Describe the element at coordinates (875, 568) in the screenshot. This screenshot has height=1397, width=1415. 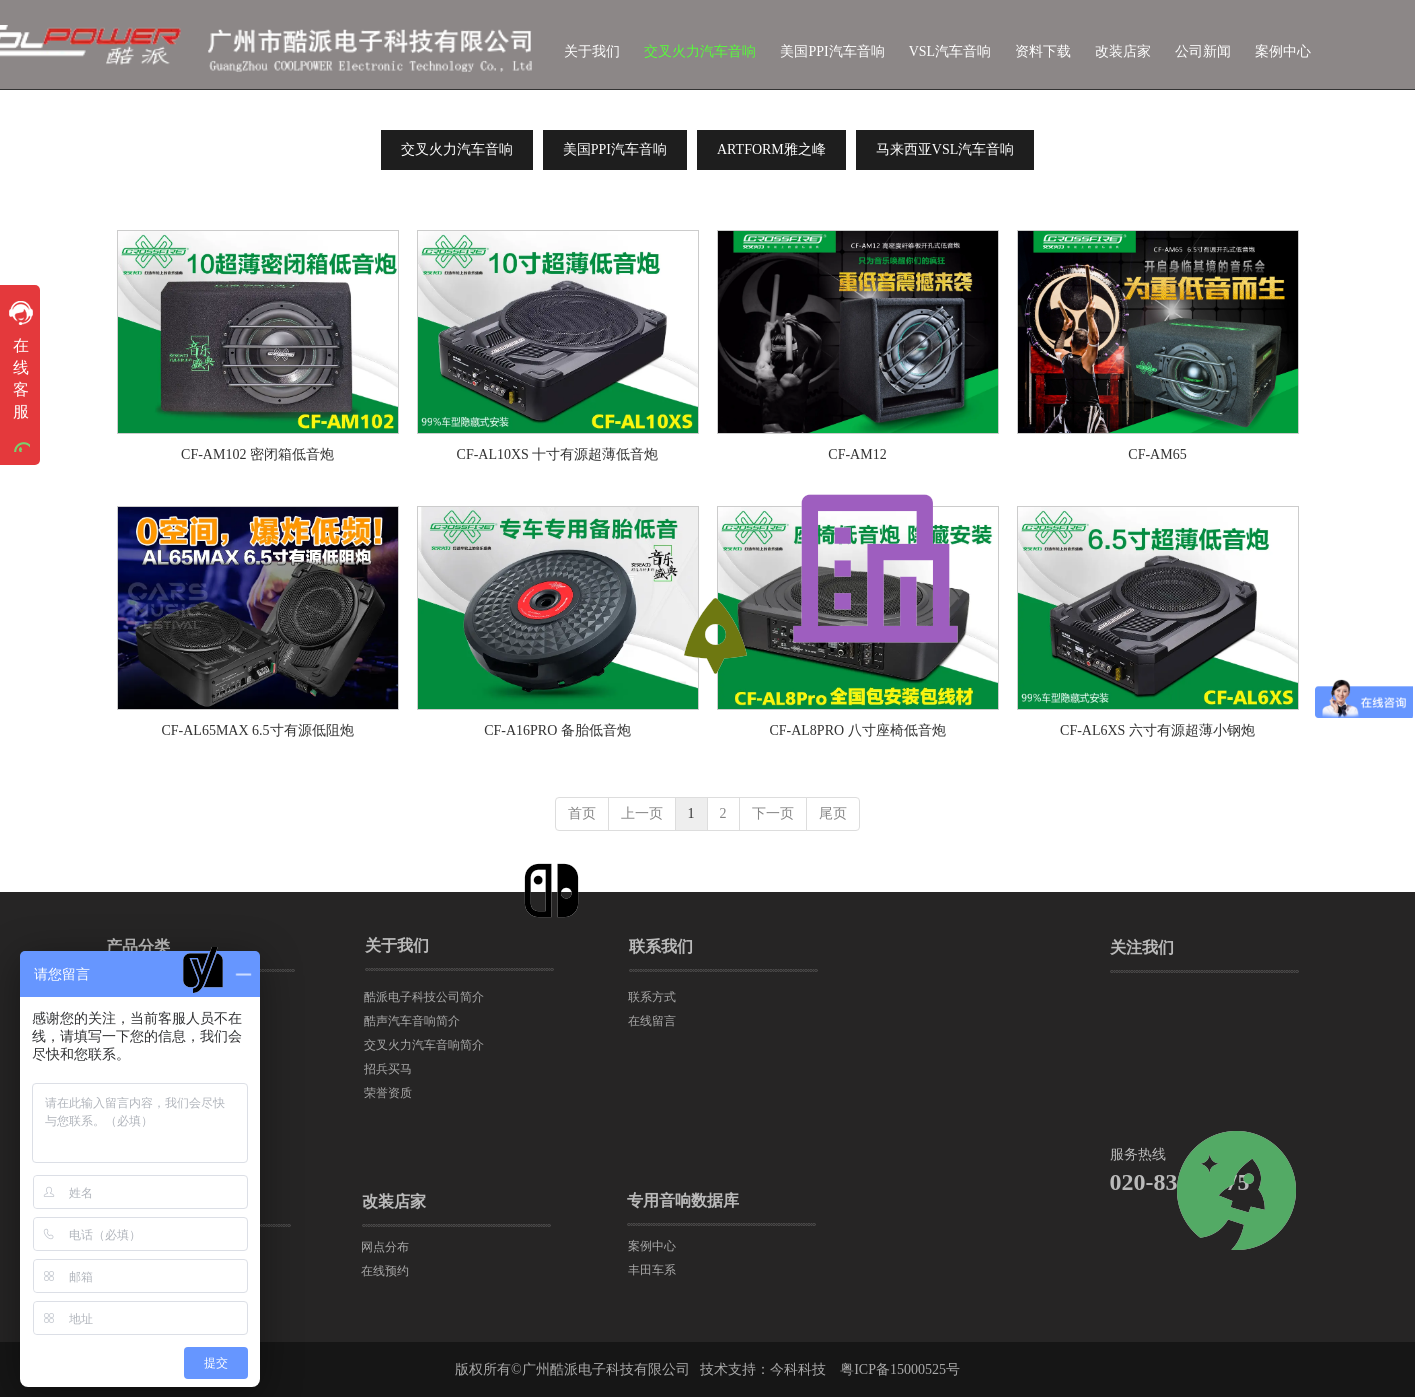
I see `find nearby hotels` at that location.